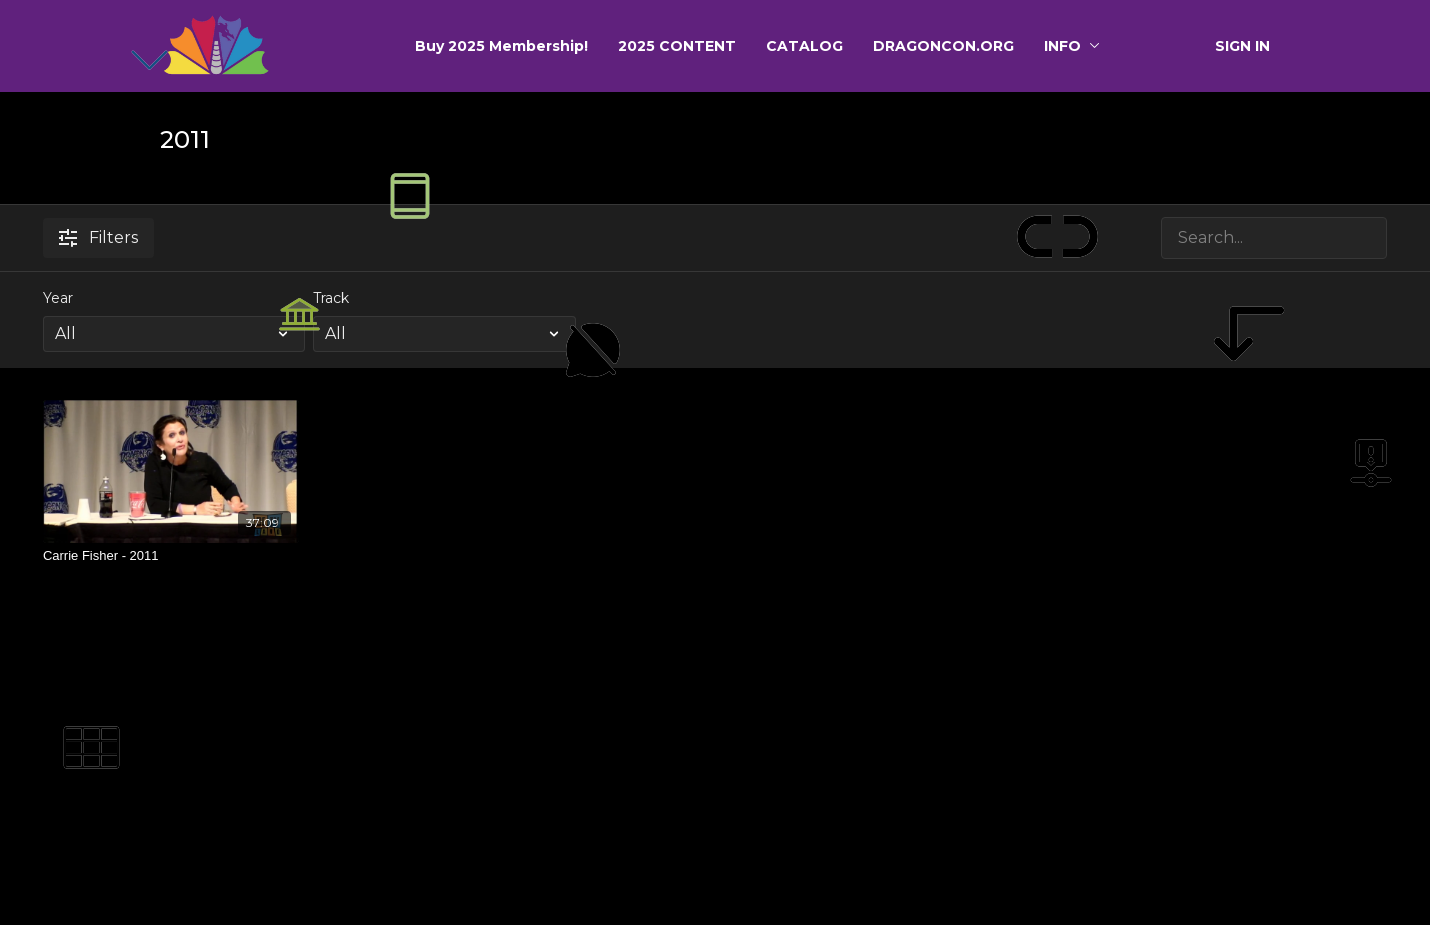 The height and width of the screenshot is (925, 1430). What do you see at coordinates (91, 747) in the screenshot?
I see `view items in grid layout` at bounding box center [91, 747].